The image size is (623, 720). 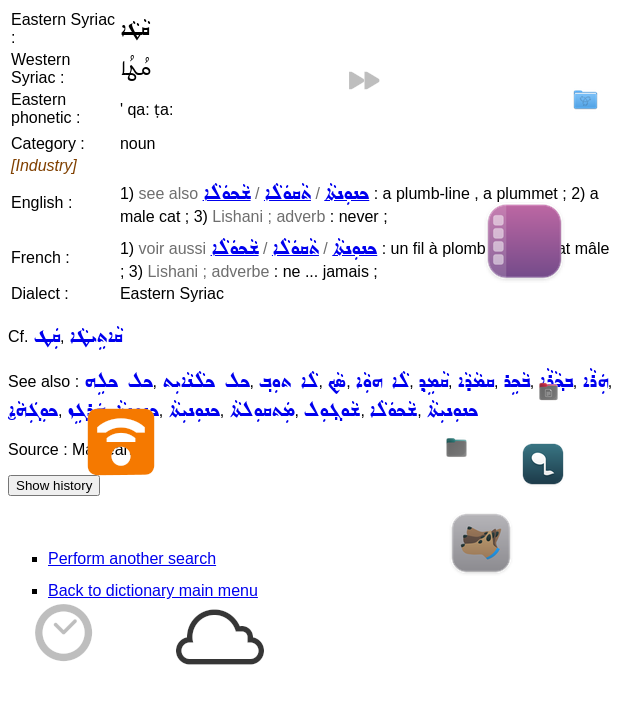 What do you see at coordinates (543, 464) in the screenshot?
I see `open quod libet music player` at bounding box center [543, 464].